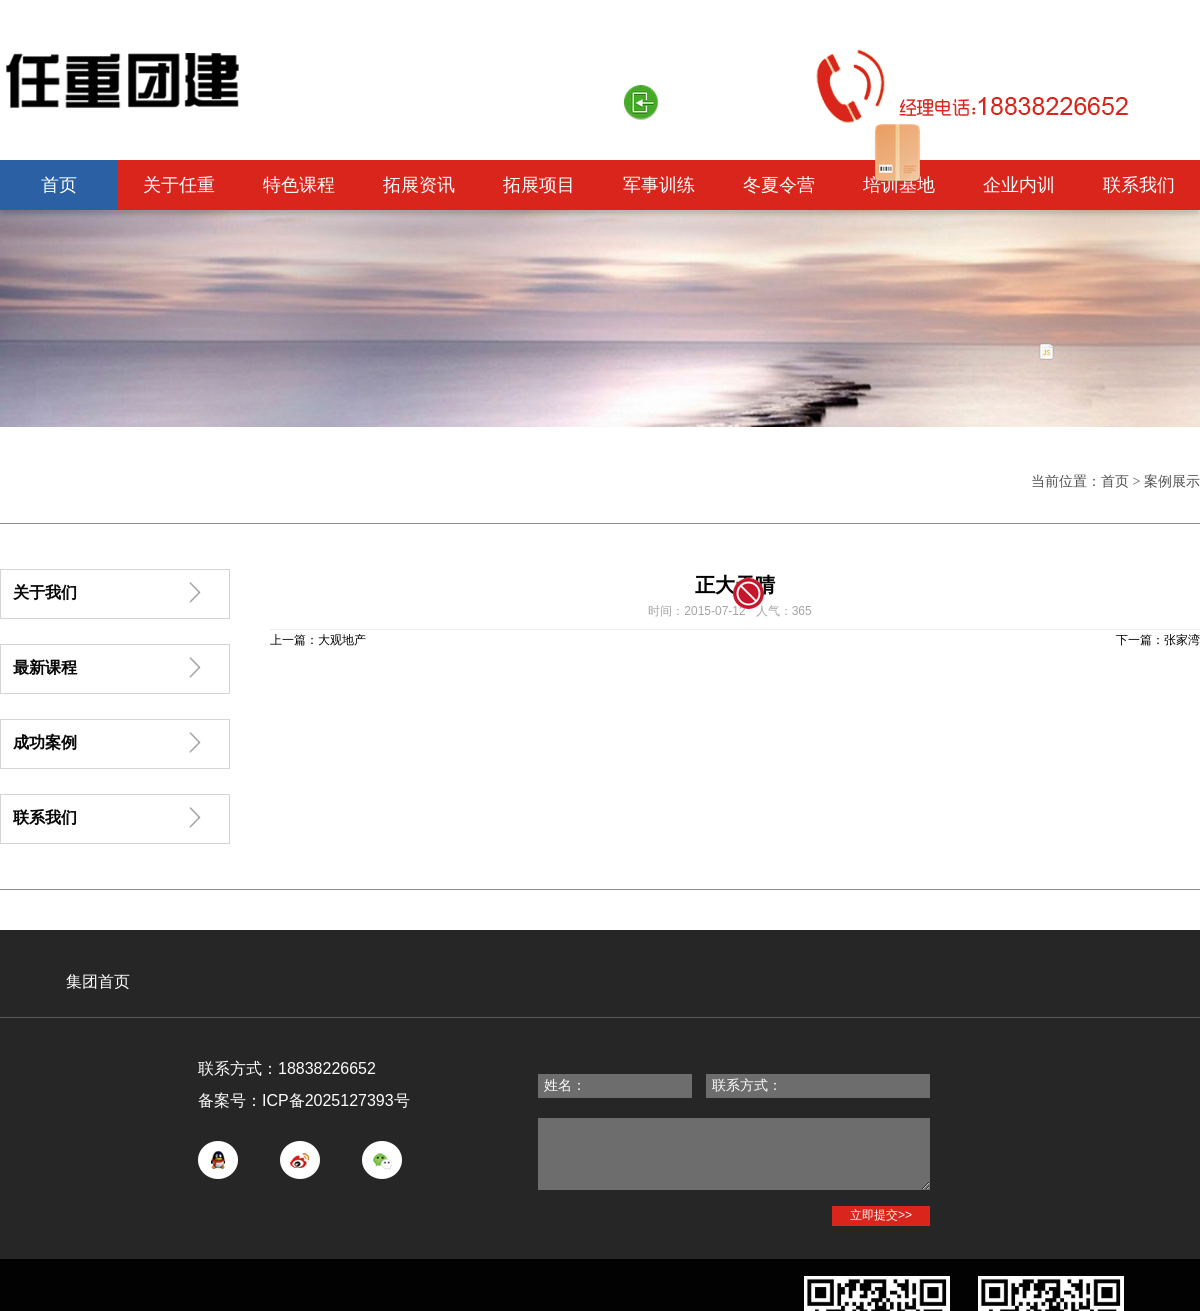 The image size is (1200, 1311). Describe the element at coordinates (641, 102) in the screenshot. I see `log out of the current session` at that location.